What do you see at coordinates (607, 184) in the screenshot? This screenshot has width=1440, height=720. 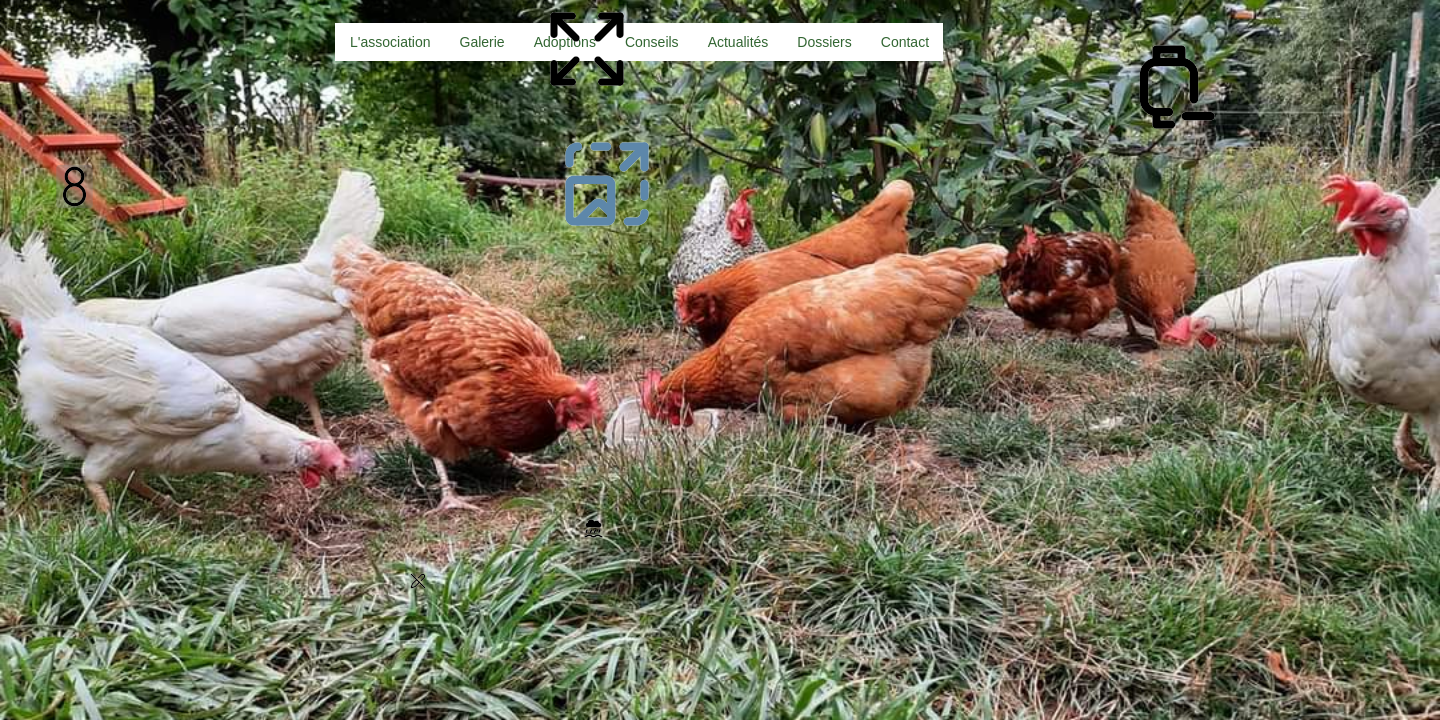 I see `upscale or enhance image resolution` at bounding box center [607, 184].